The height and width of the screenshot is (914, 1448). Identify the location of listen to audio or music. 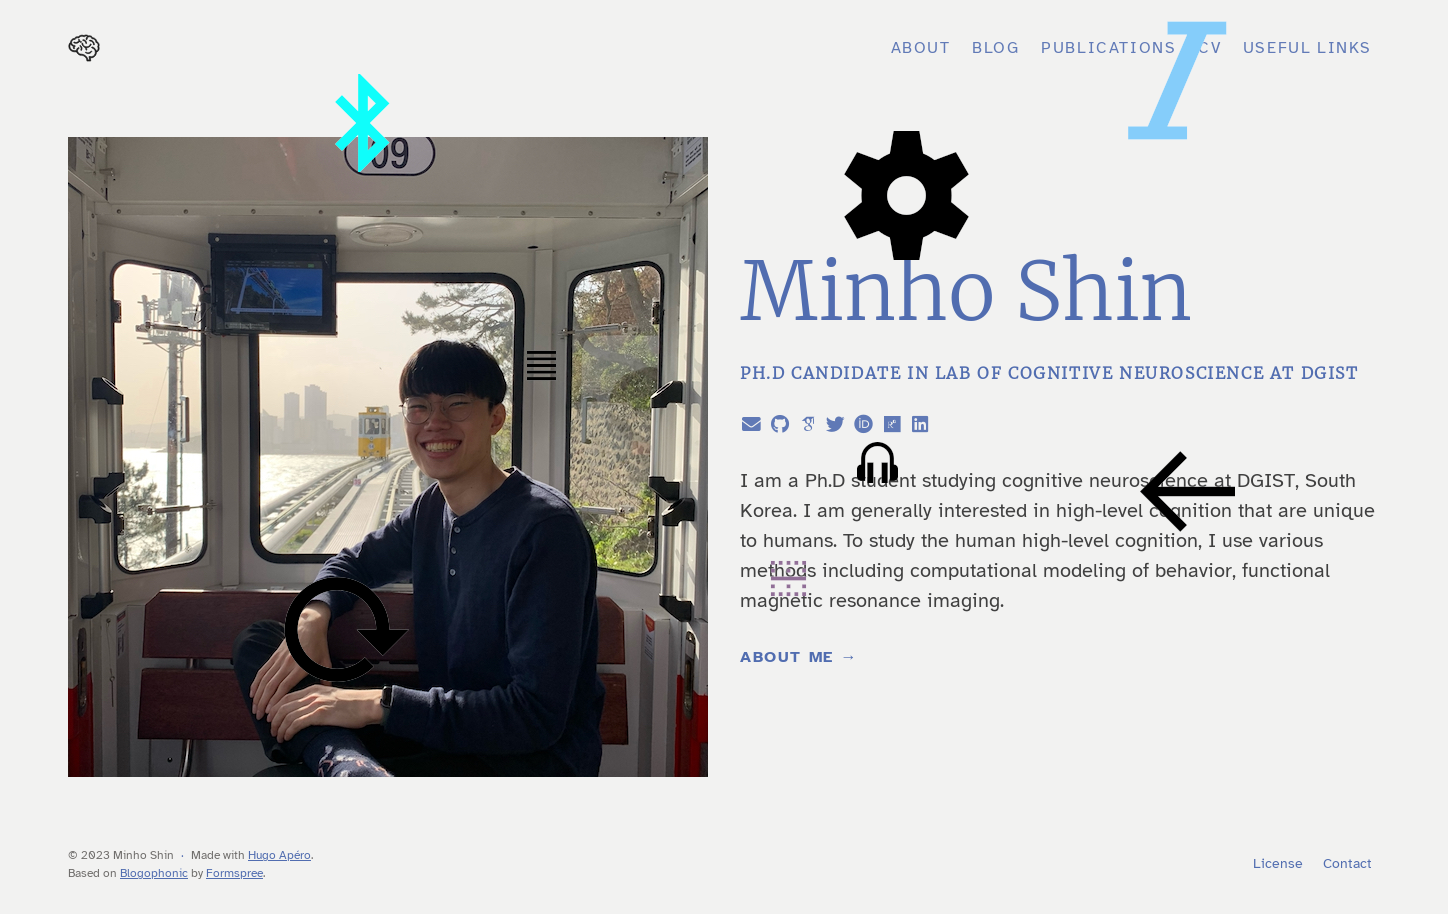
(877, 462).